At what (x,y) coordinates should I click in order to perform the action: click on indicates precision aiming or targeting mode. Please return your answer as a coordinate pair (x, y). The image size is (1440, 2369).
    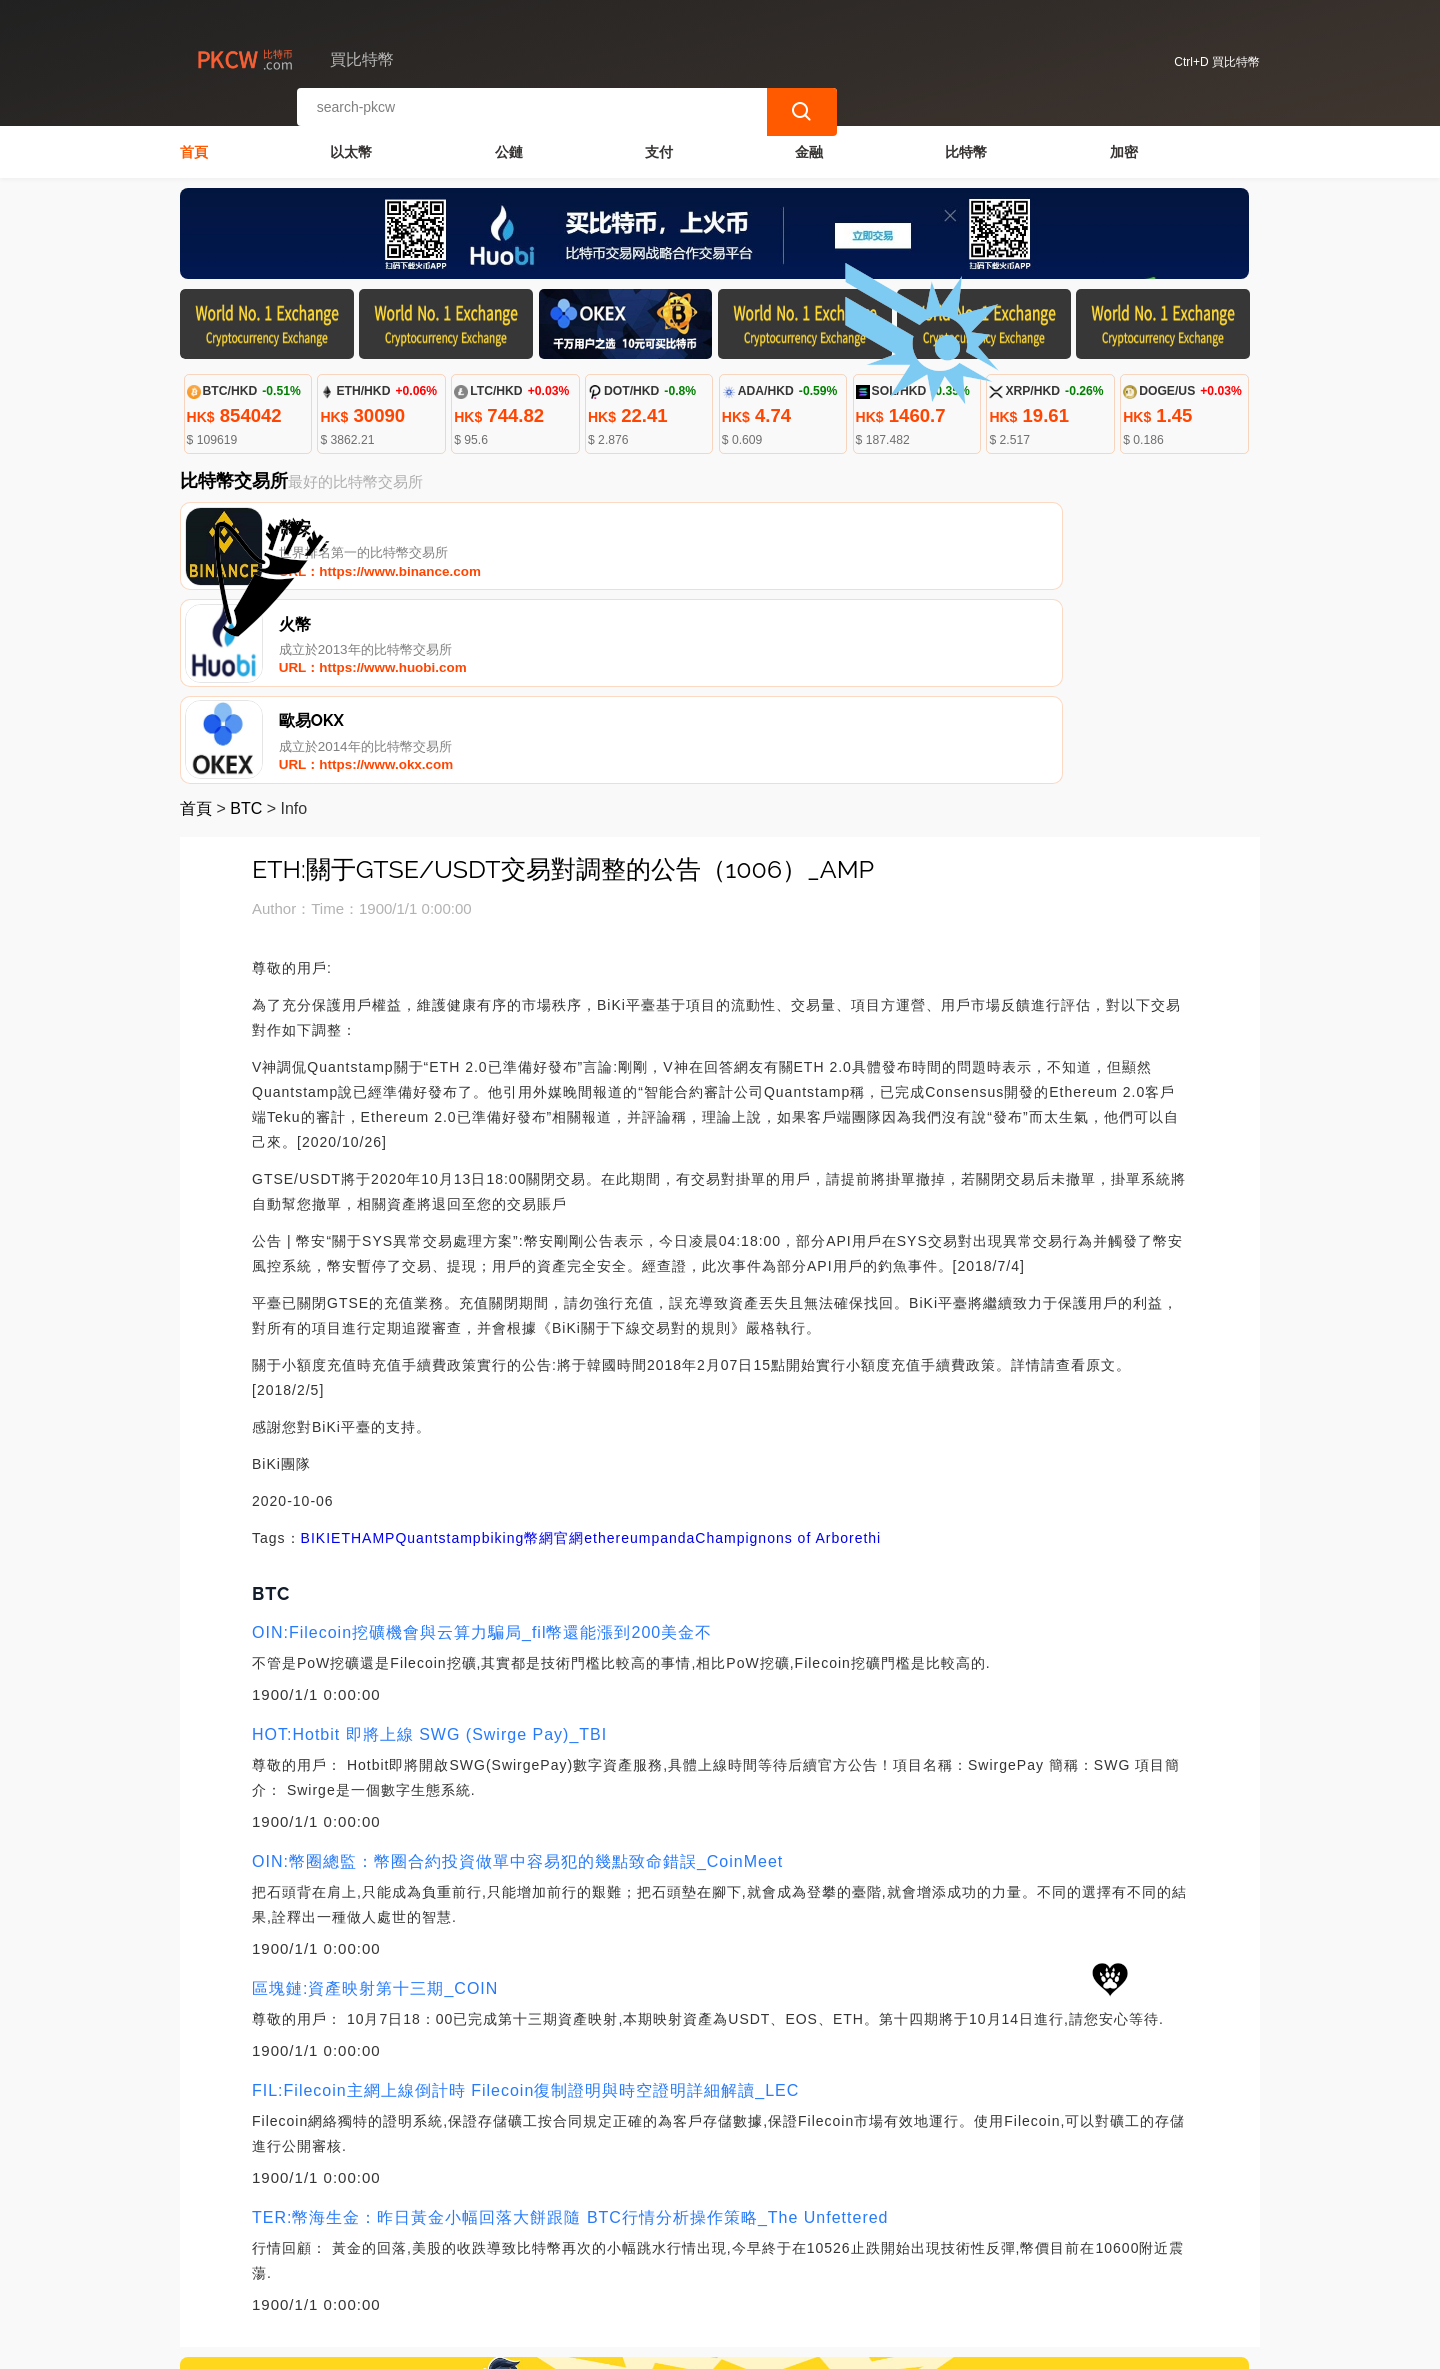
    Looking at the image, I should click on (921, 328).